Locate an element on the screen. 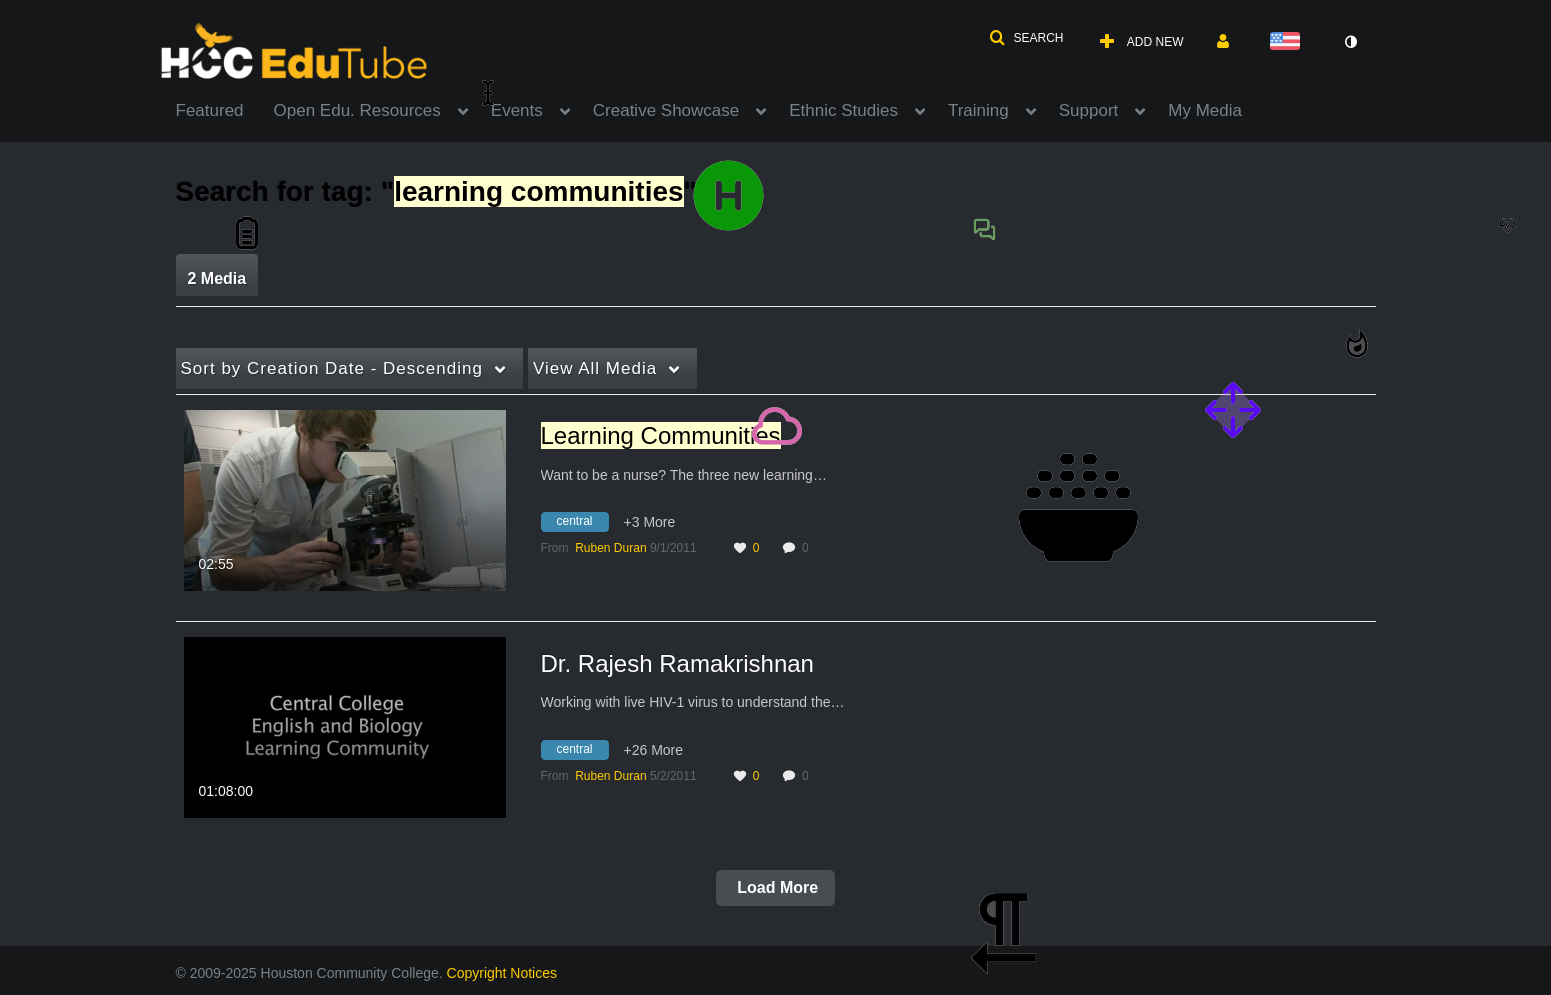 This screenshot has height=995, width=1551. open group chat or conversations is located at coordinates (984, 229).